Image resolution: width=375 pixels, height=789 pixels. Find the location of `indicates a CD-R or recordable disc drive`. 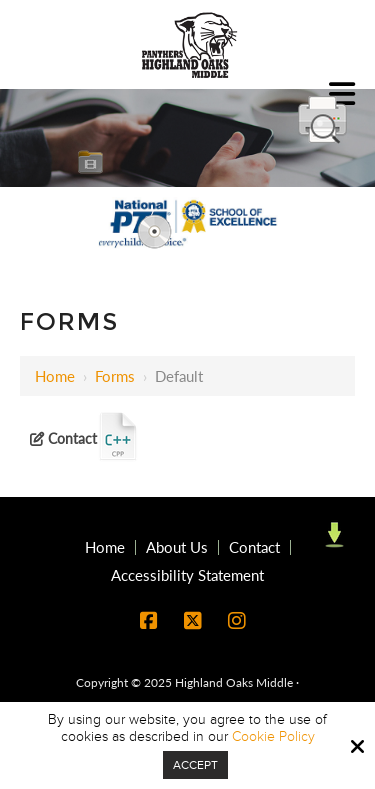

indicates a CD-R or recordable disc drive is located at coordinates (154, 231).